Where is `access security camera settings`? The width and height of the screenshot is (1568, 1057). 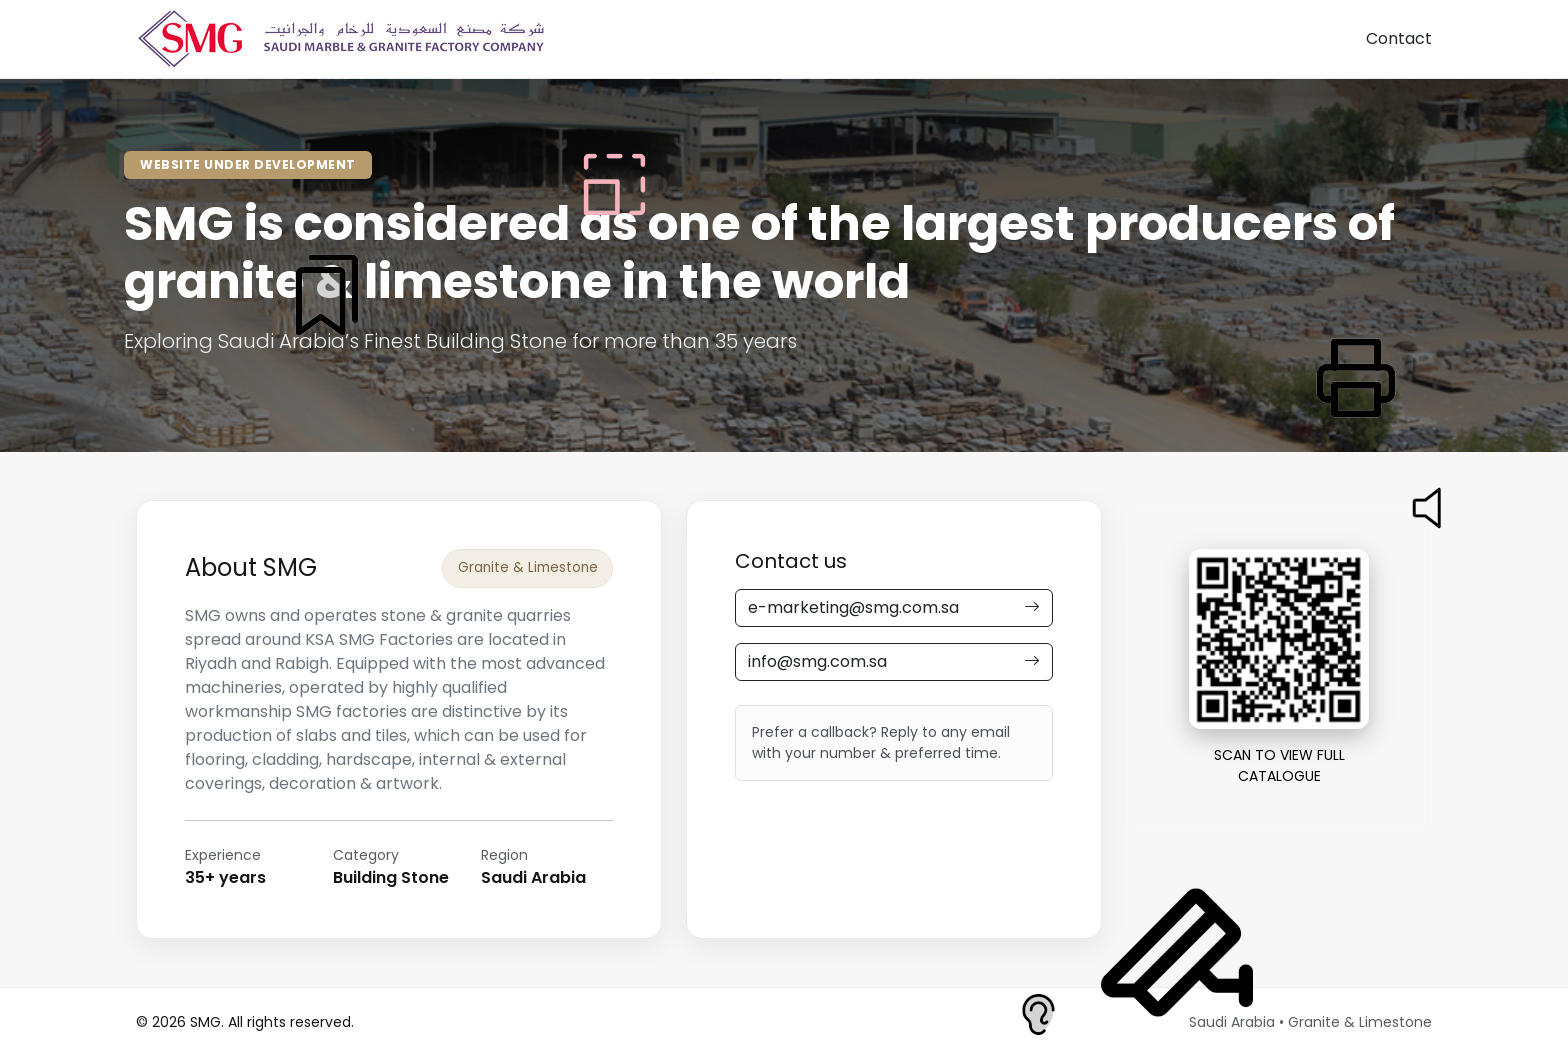 access security camera settings is located at coordinates (1177, 962).